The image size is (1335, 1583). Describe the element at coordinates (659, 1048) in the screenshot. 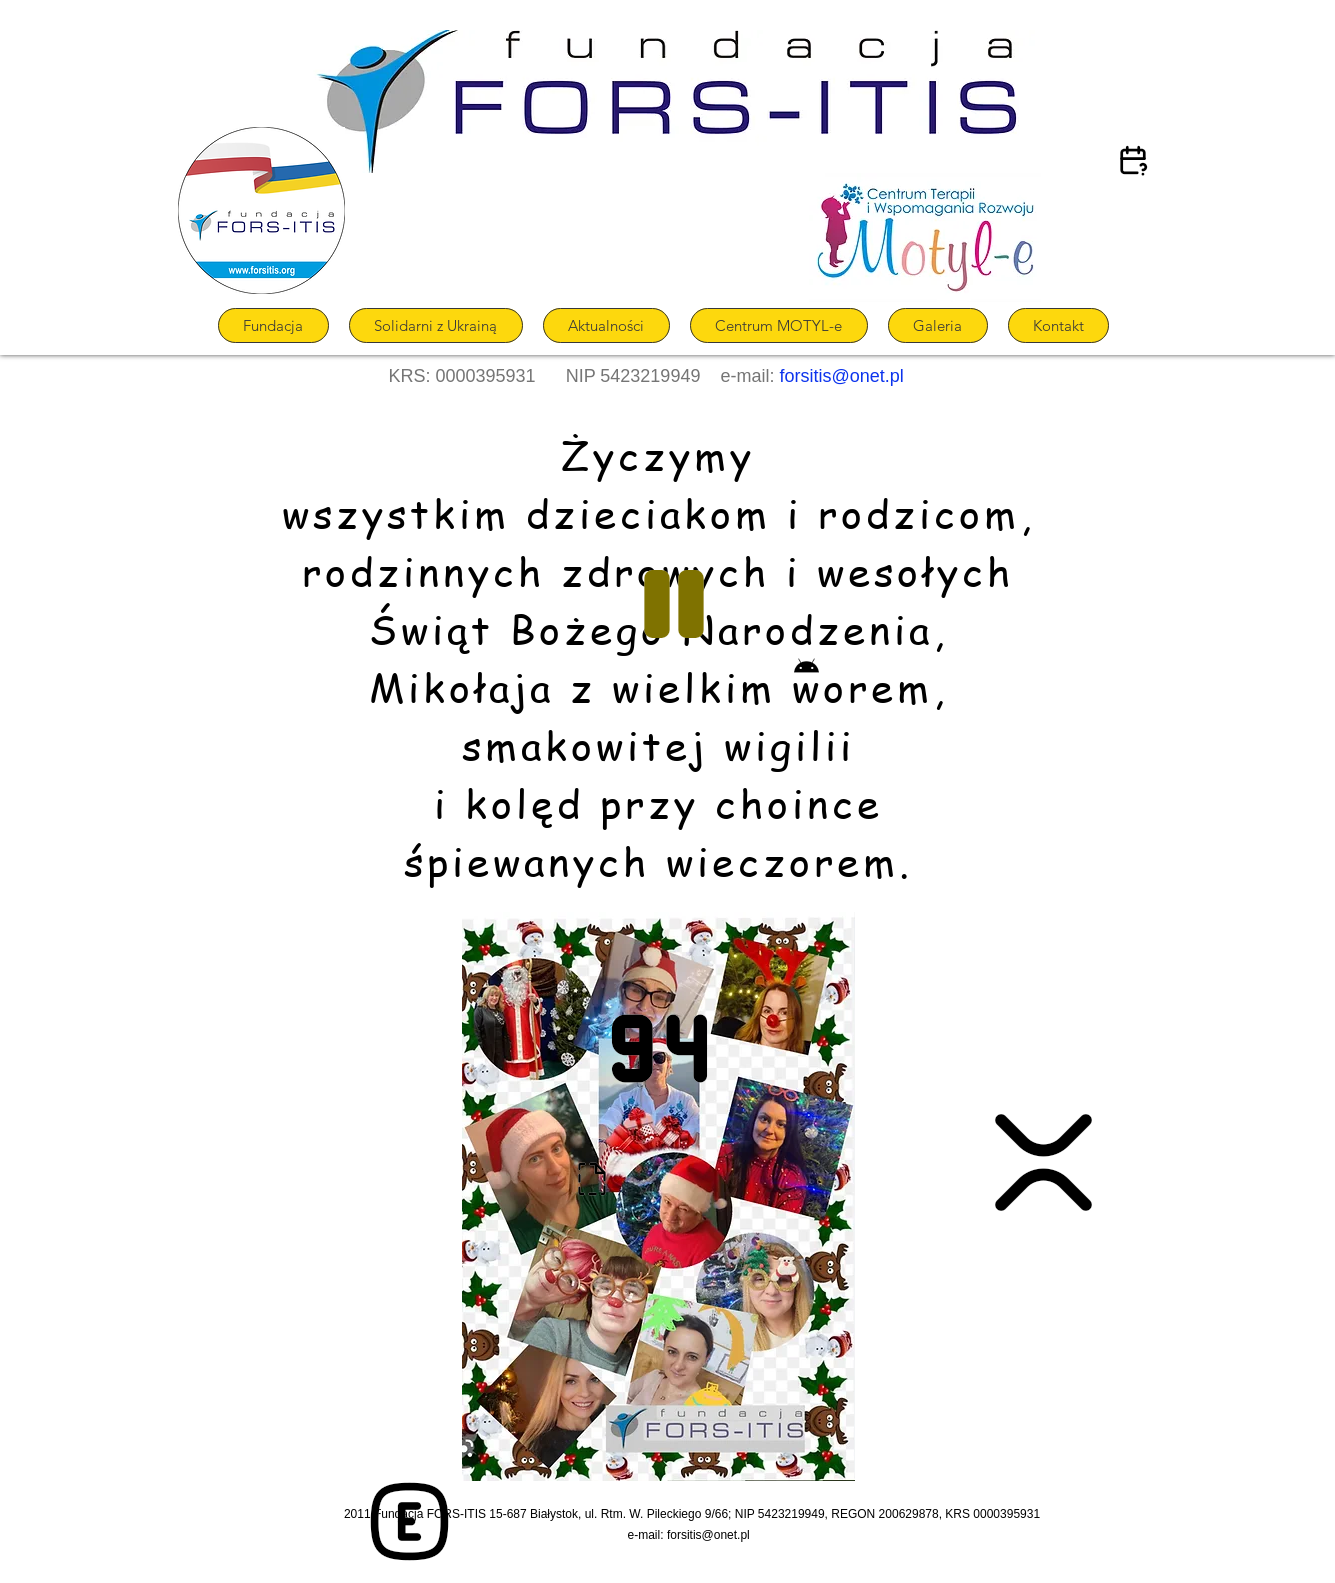

I see `indicates item number 94 in a list or sequence` at that location.